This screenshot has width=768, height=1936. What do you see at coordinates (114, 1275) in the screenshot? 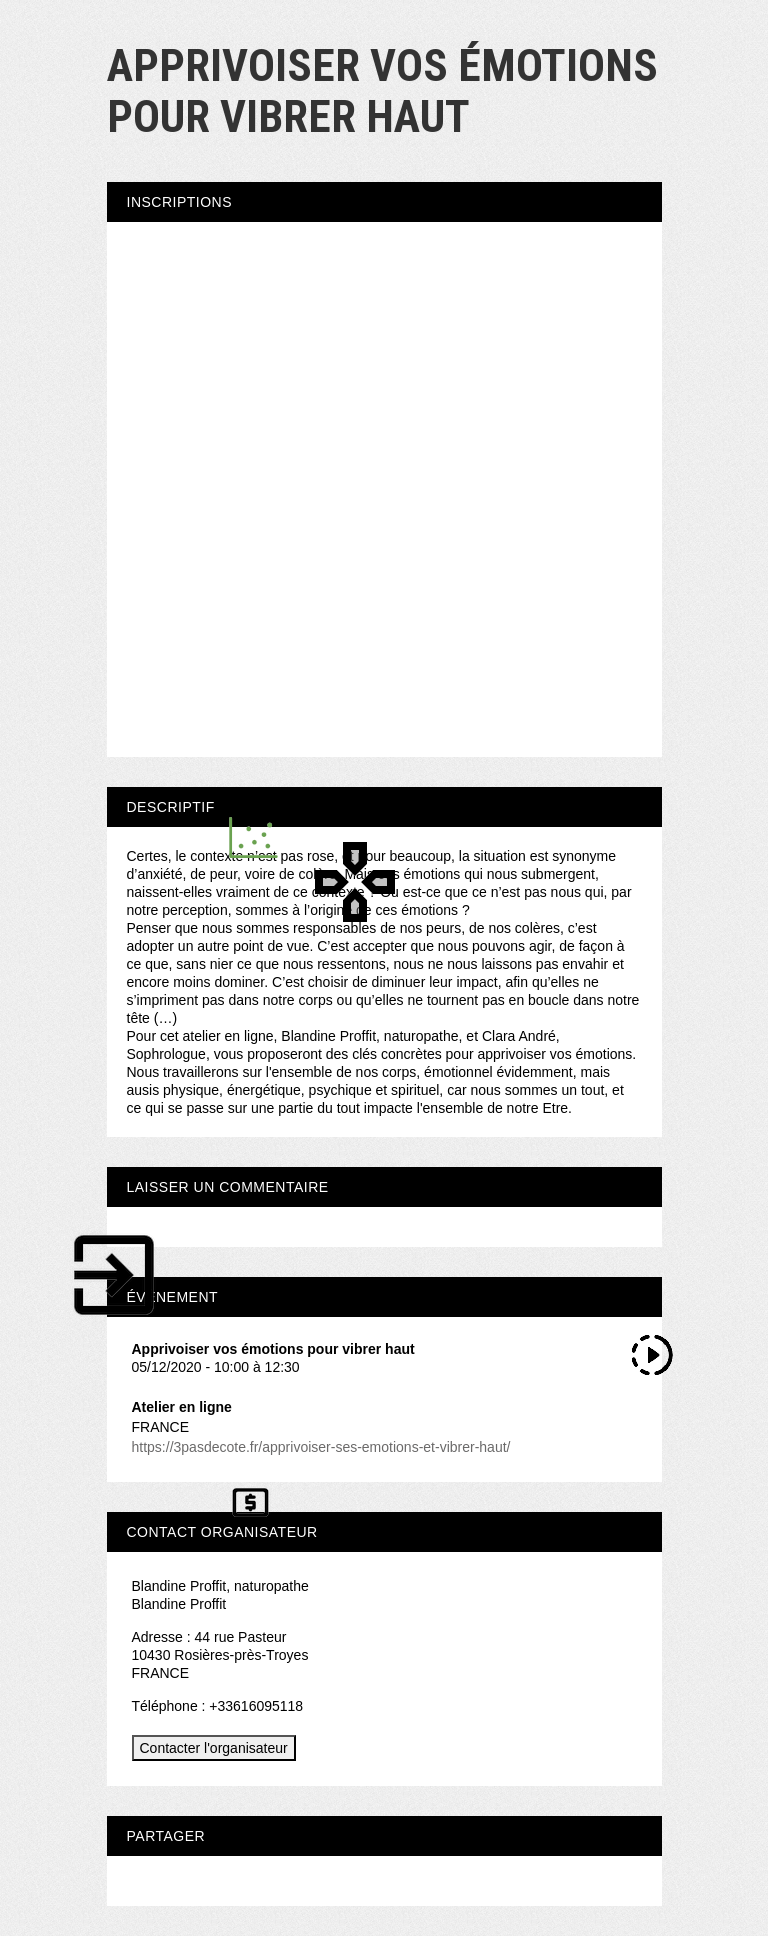
I see `log out of the current session` at bounding box center [114, 1275].